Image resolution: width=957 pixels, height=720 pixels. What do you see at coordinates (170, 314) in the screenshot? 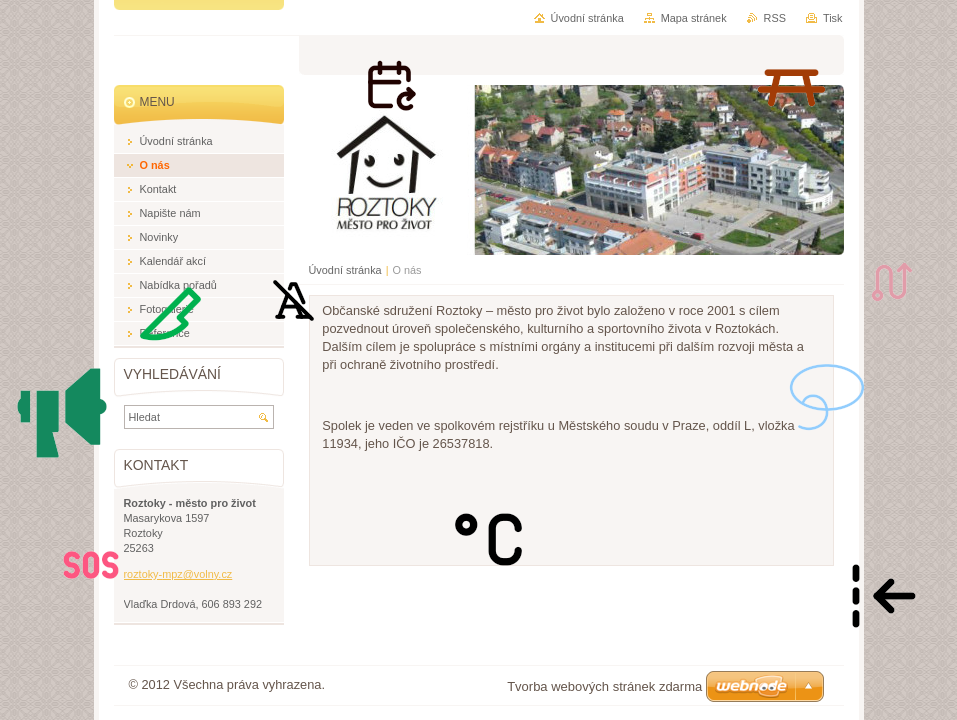
I see `slice or cut selected content` at bounding box center [170, 314].